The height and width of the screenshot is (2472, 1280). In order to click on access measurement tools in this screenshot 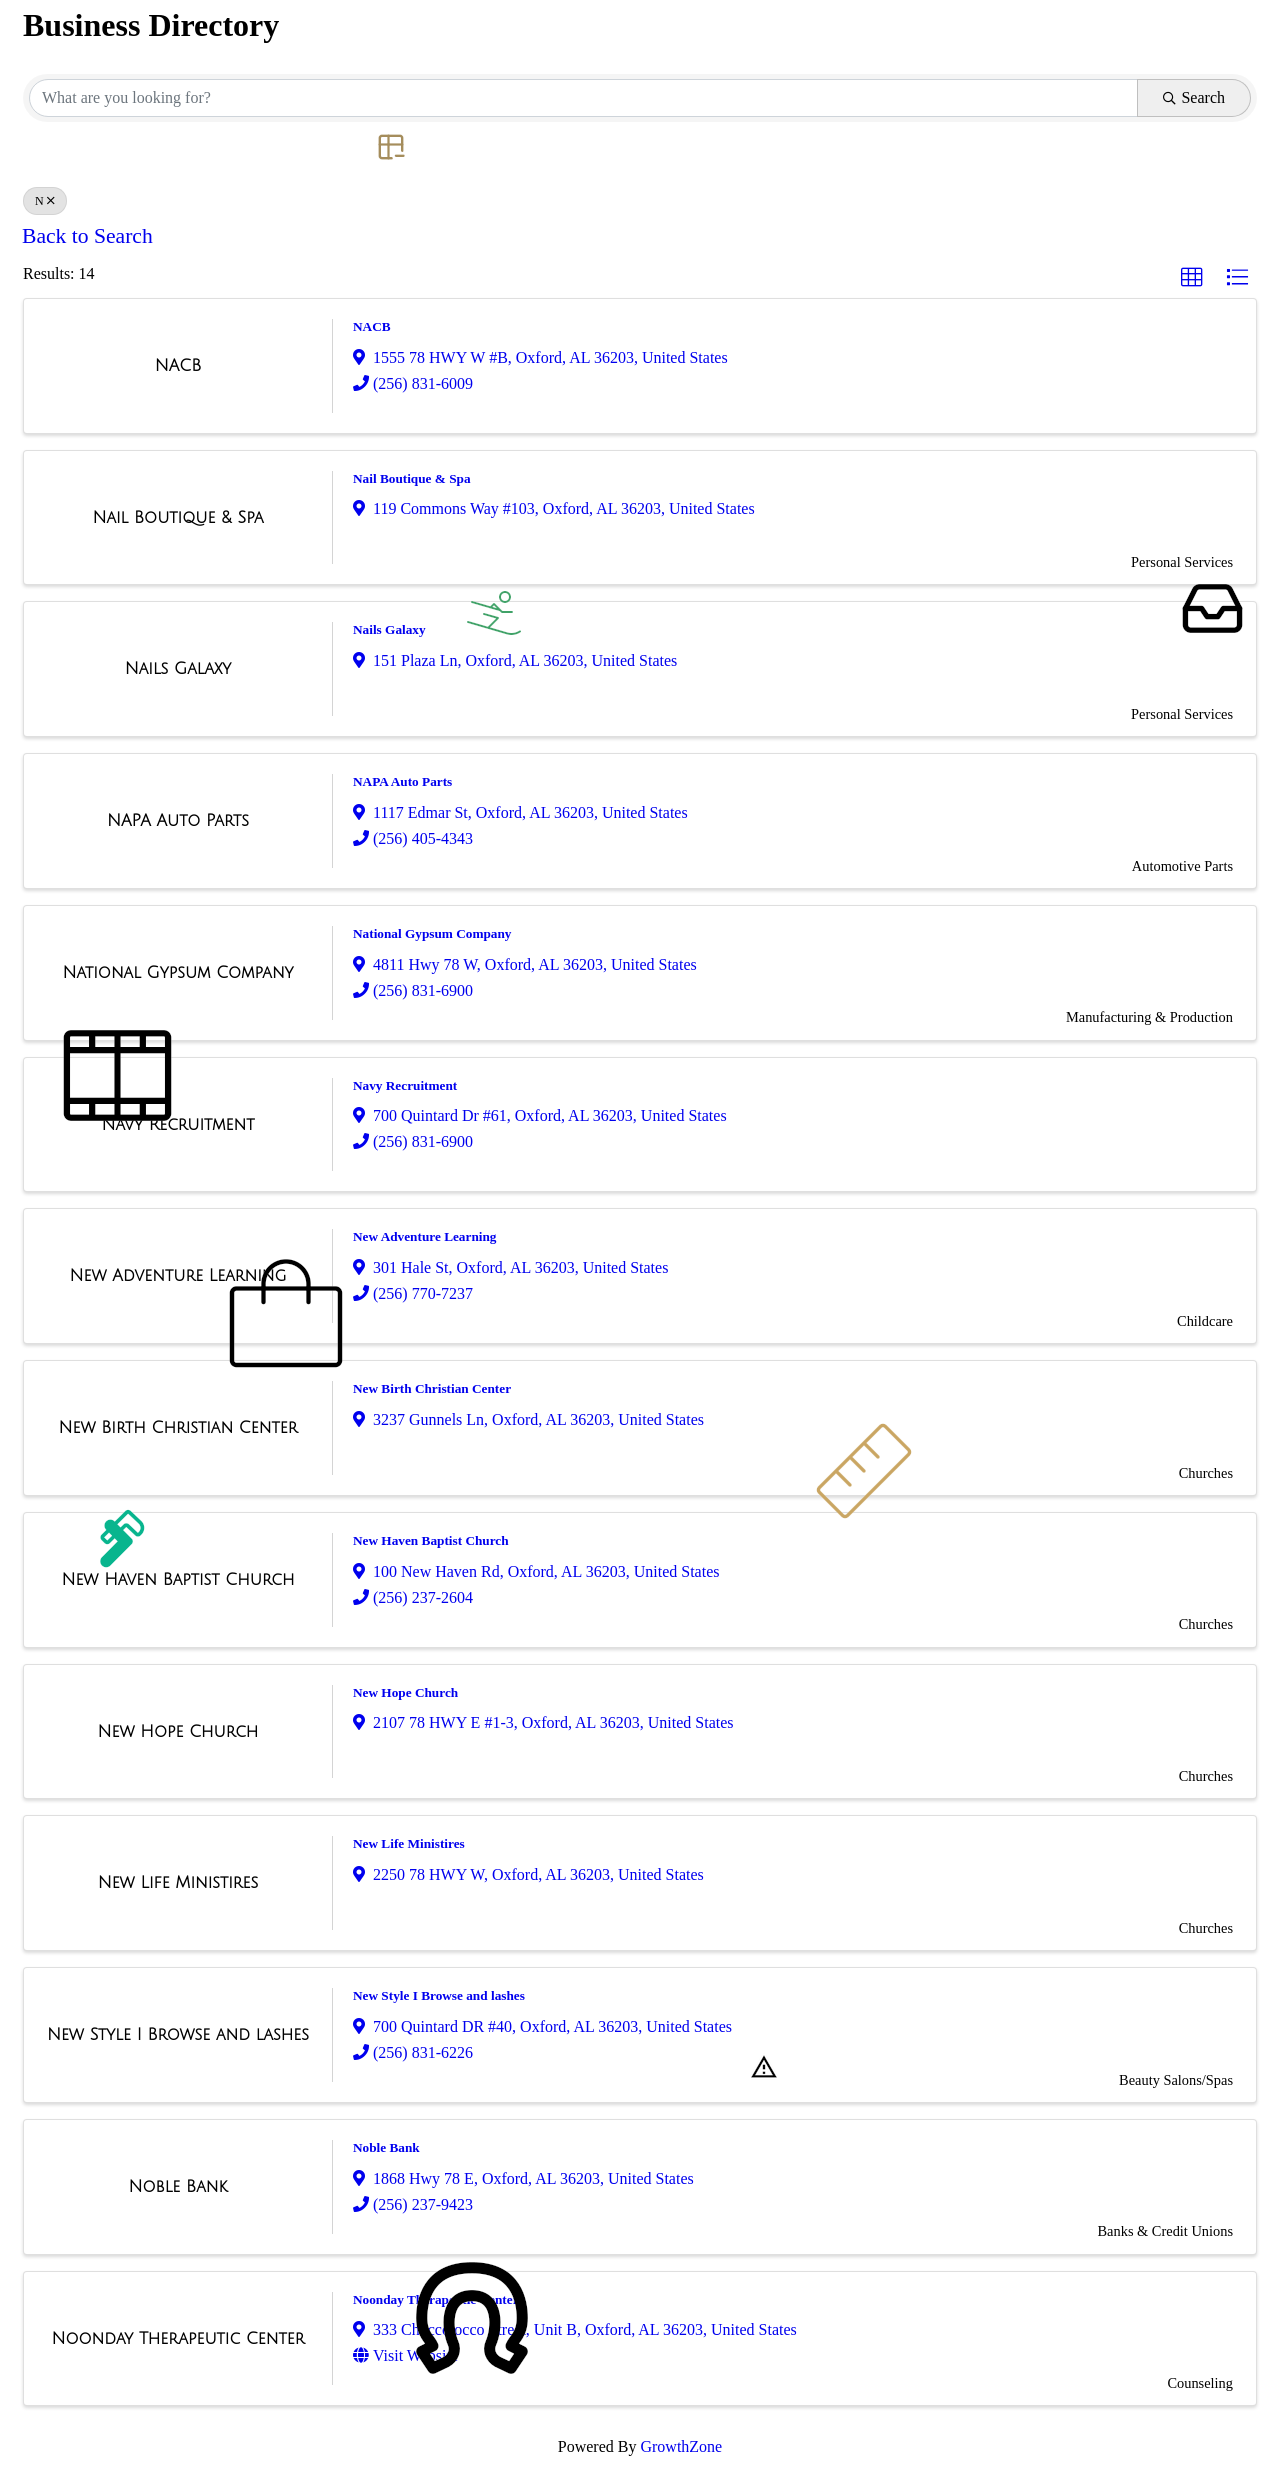, I will do `click(864, 1471)`.